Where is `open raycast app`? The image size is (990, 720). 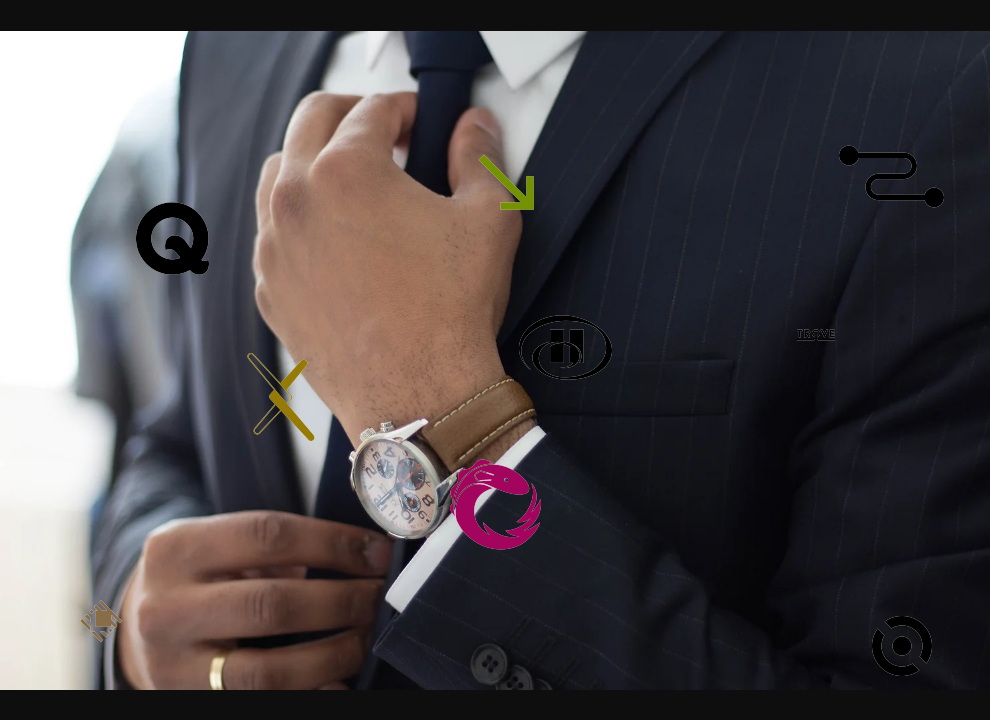 open raycast app is located at coordinates (101, 621).